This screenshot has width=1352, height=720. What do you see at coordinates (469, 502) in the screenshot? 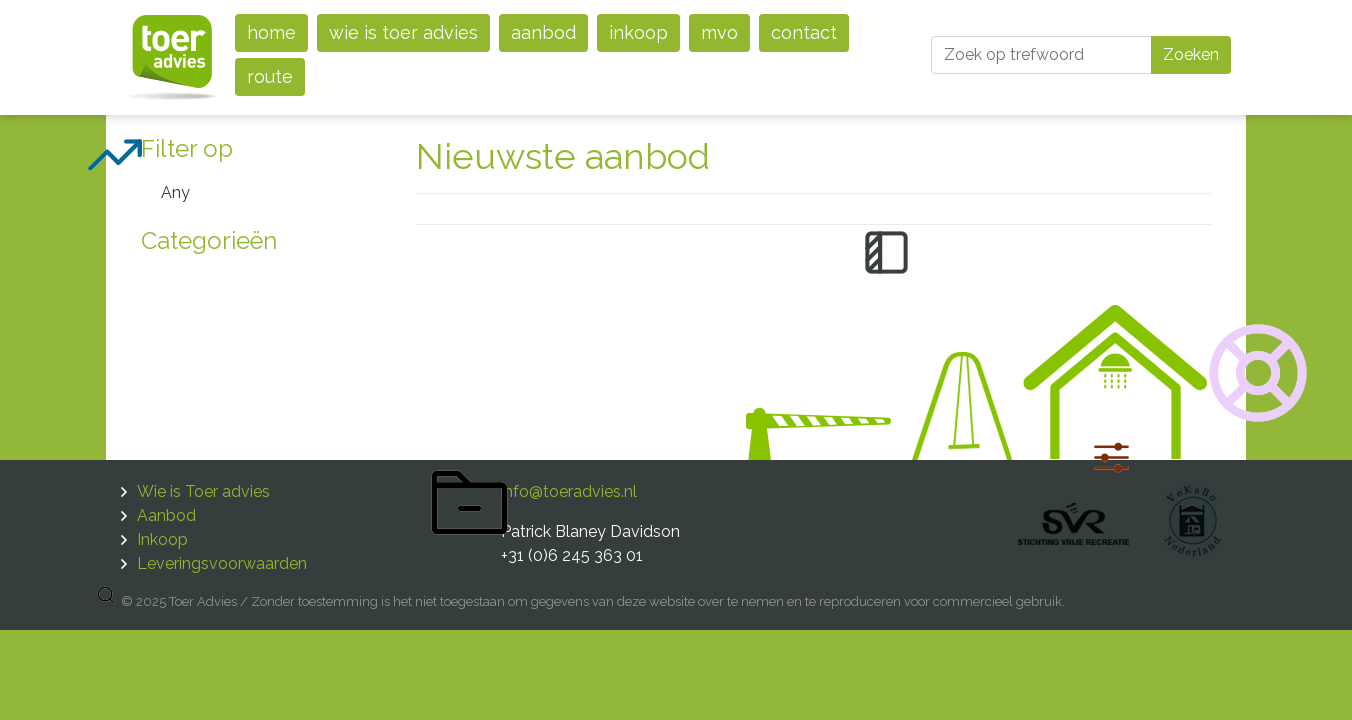
I see `remove a file or item from this folder` at bounding box center [469, 502].